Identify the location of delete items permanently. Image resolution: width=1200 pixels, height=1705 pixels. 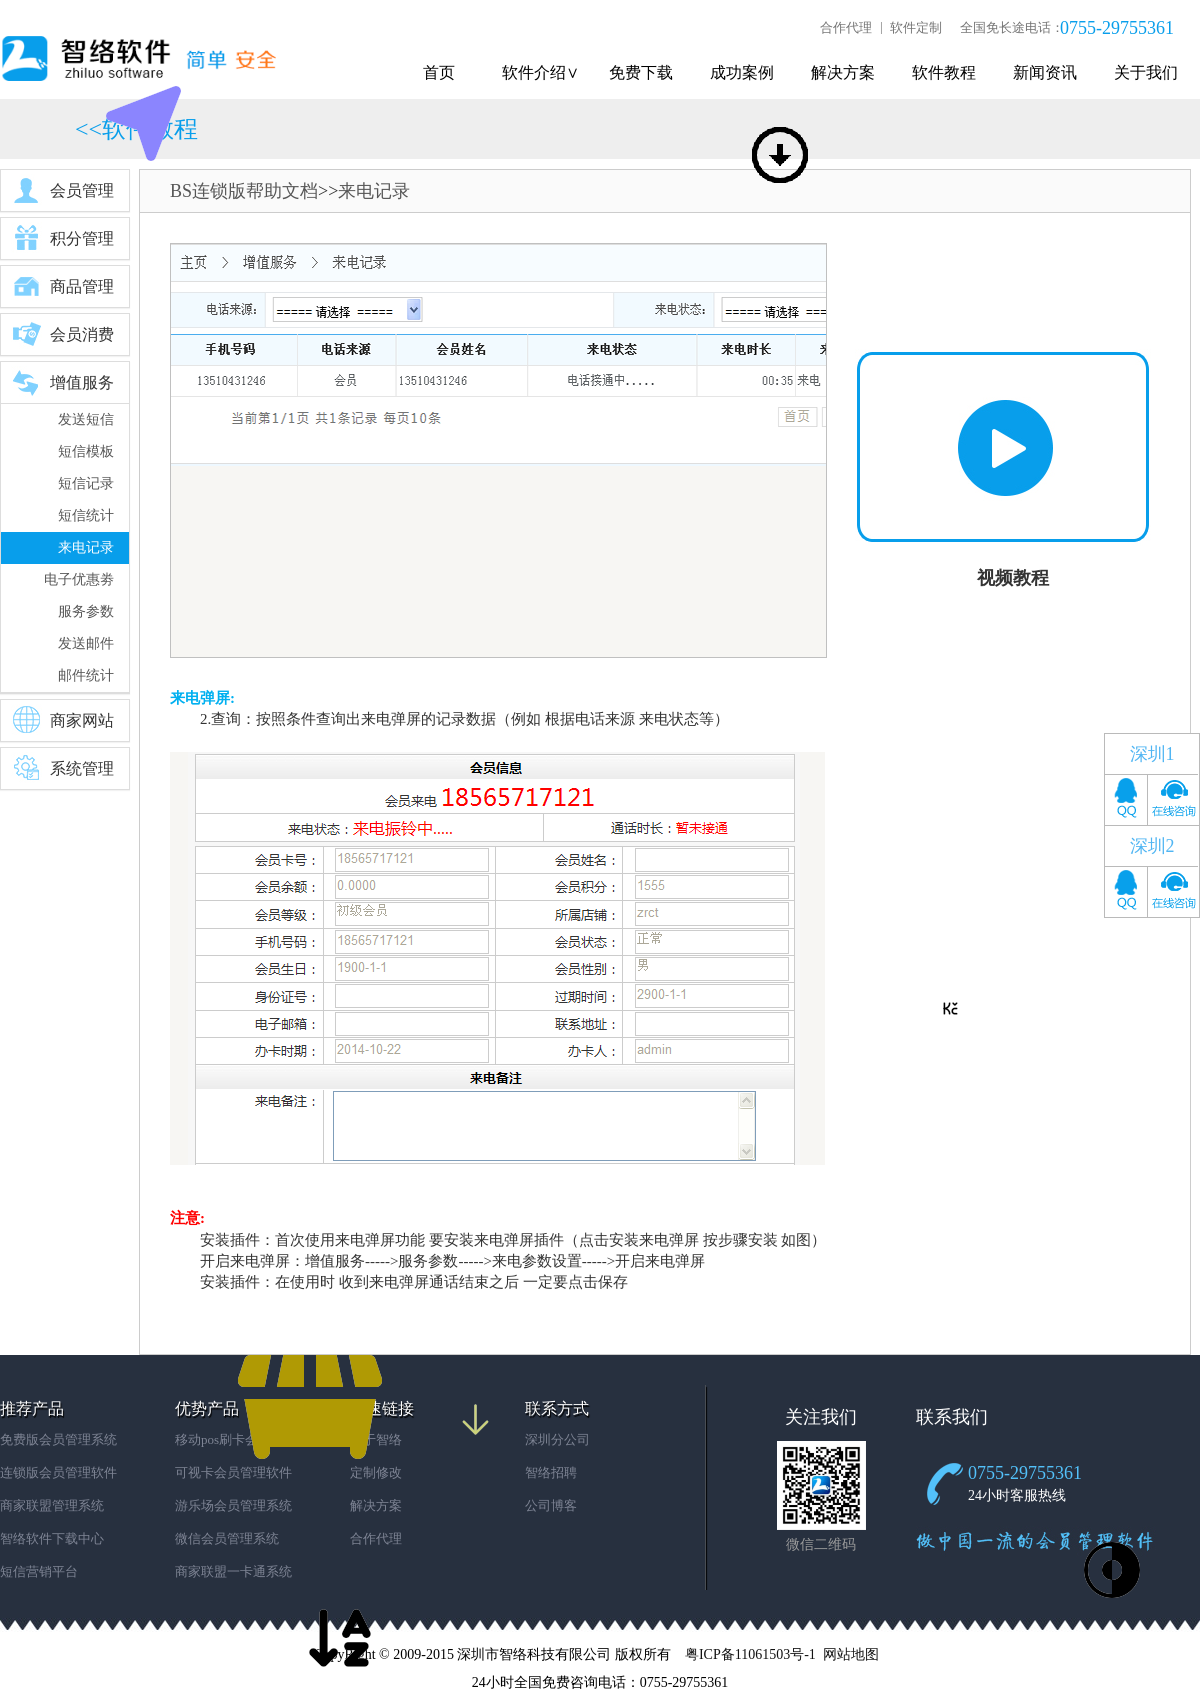
(310, 1403).